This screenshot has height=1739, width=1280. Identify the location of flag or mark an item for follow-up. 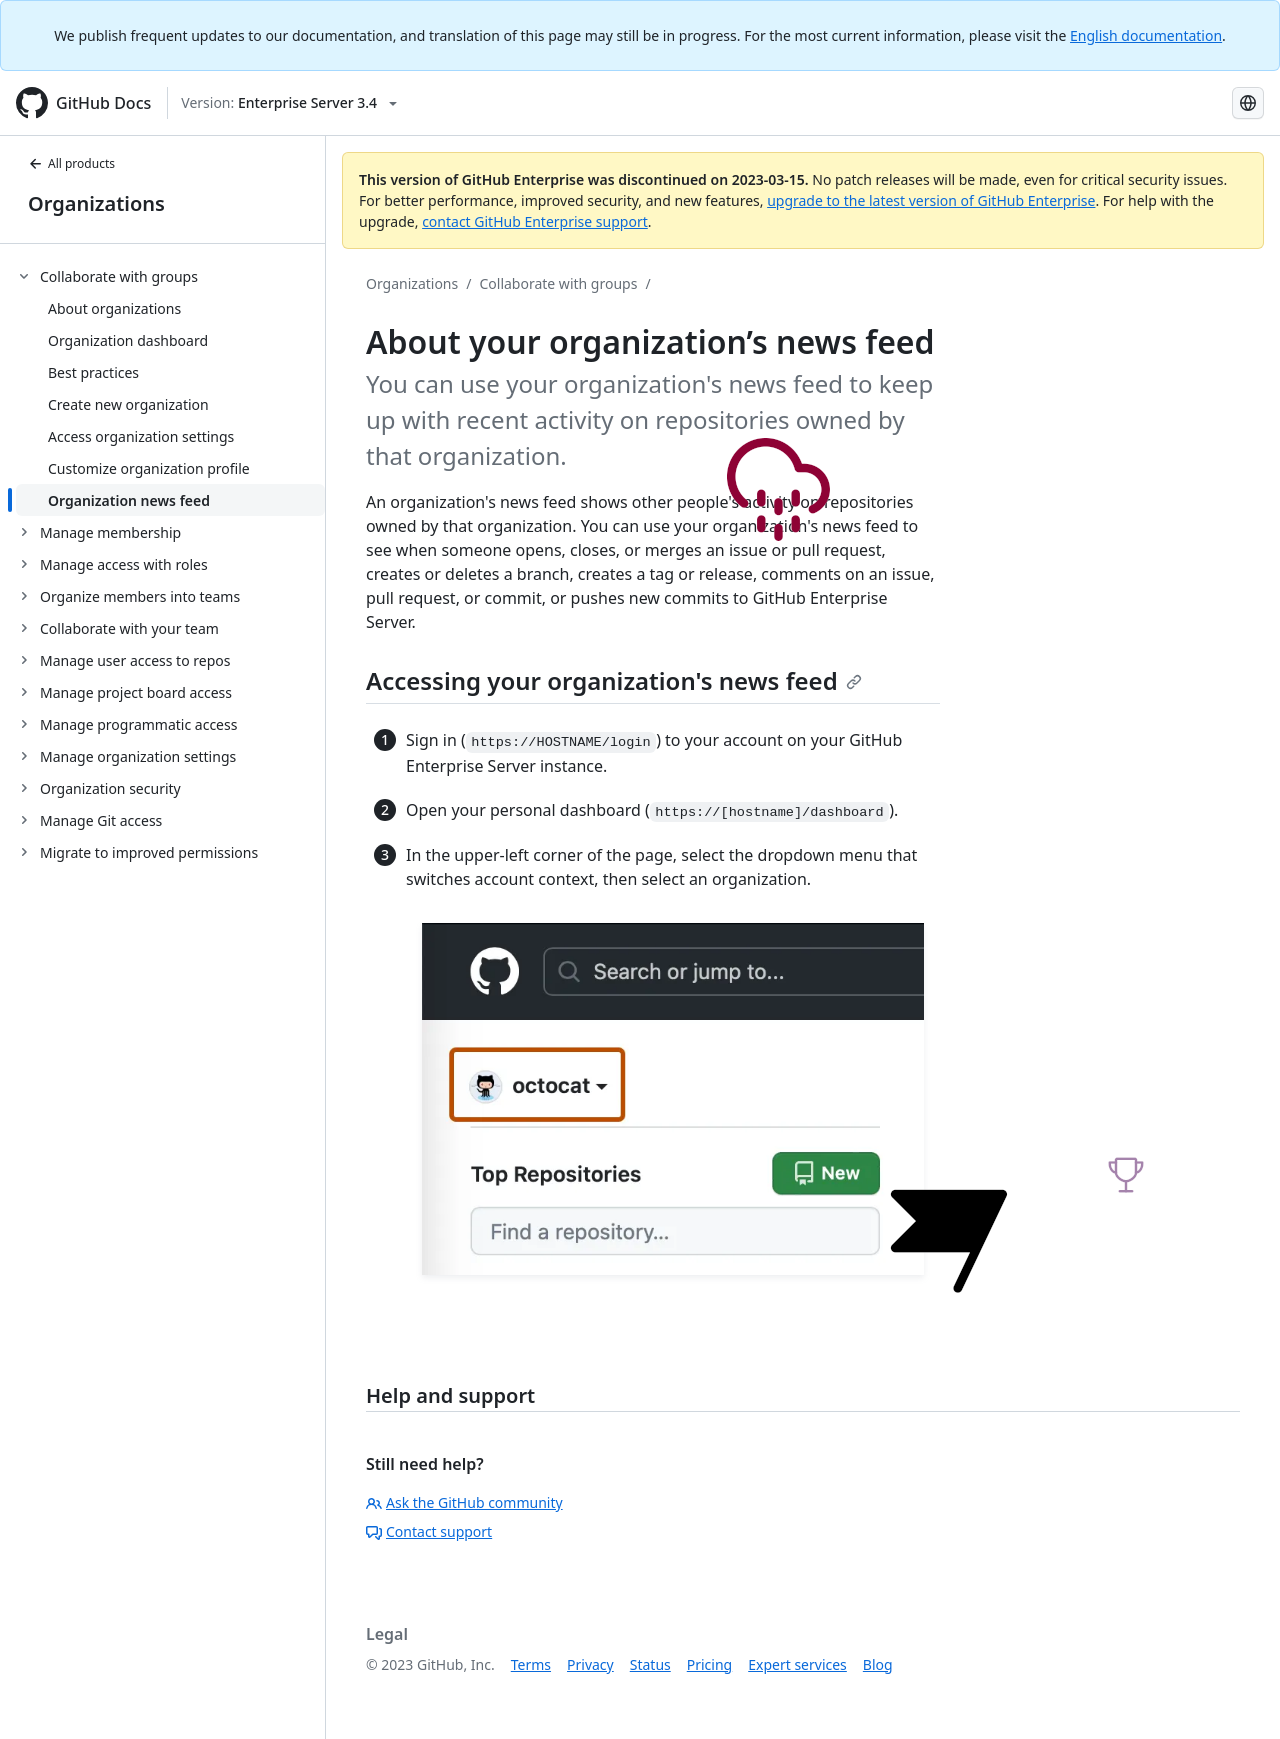
(944, 1234).